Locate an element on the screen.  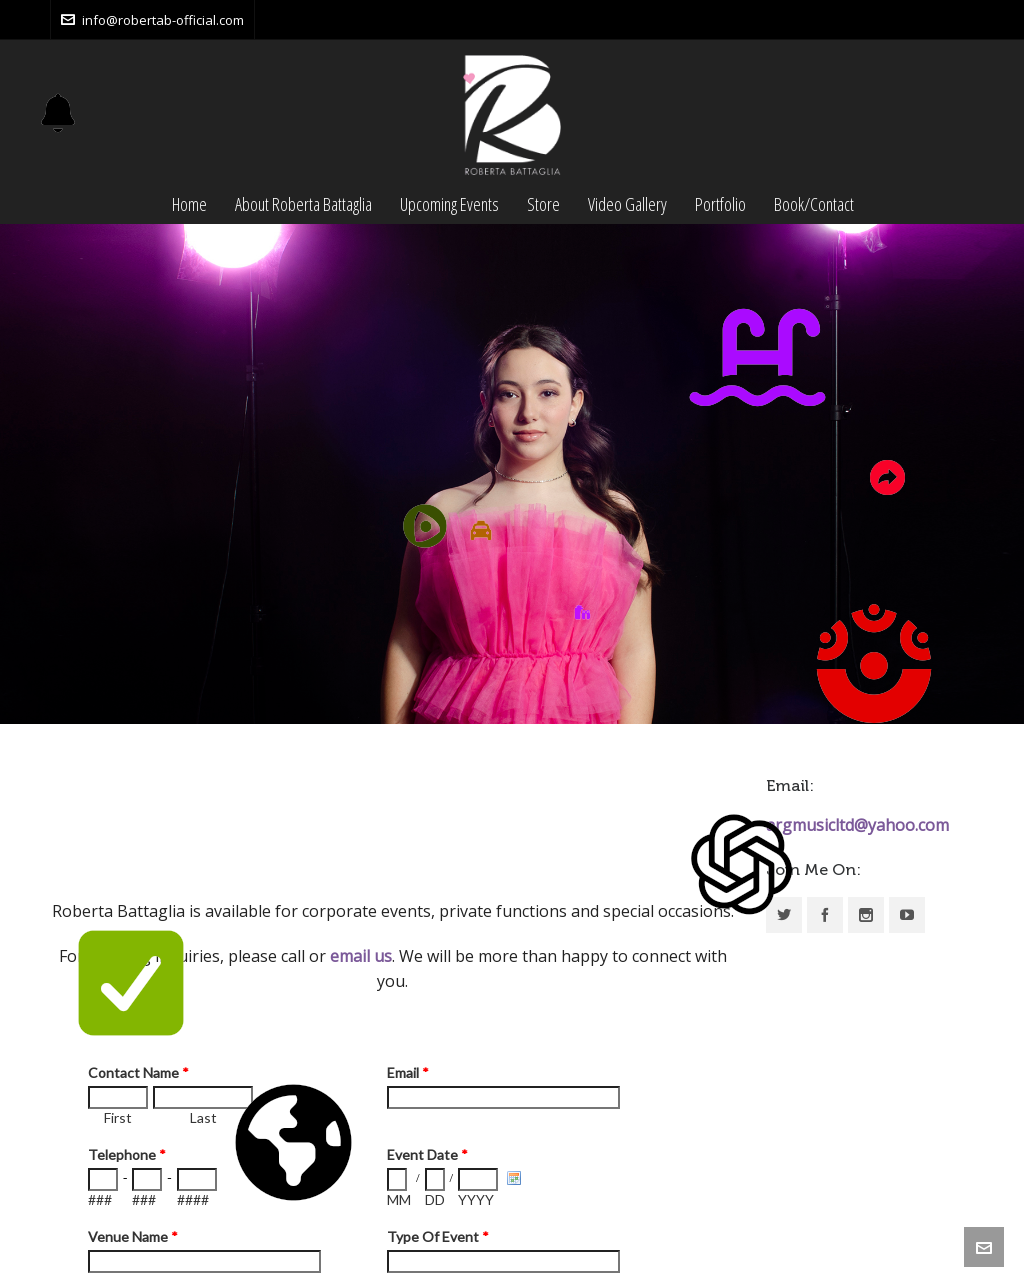
switch to global or worldwide view is located at coordinates (293, 1142).